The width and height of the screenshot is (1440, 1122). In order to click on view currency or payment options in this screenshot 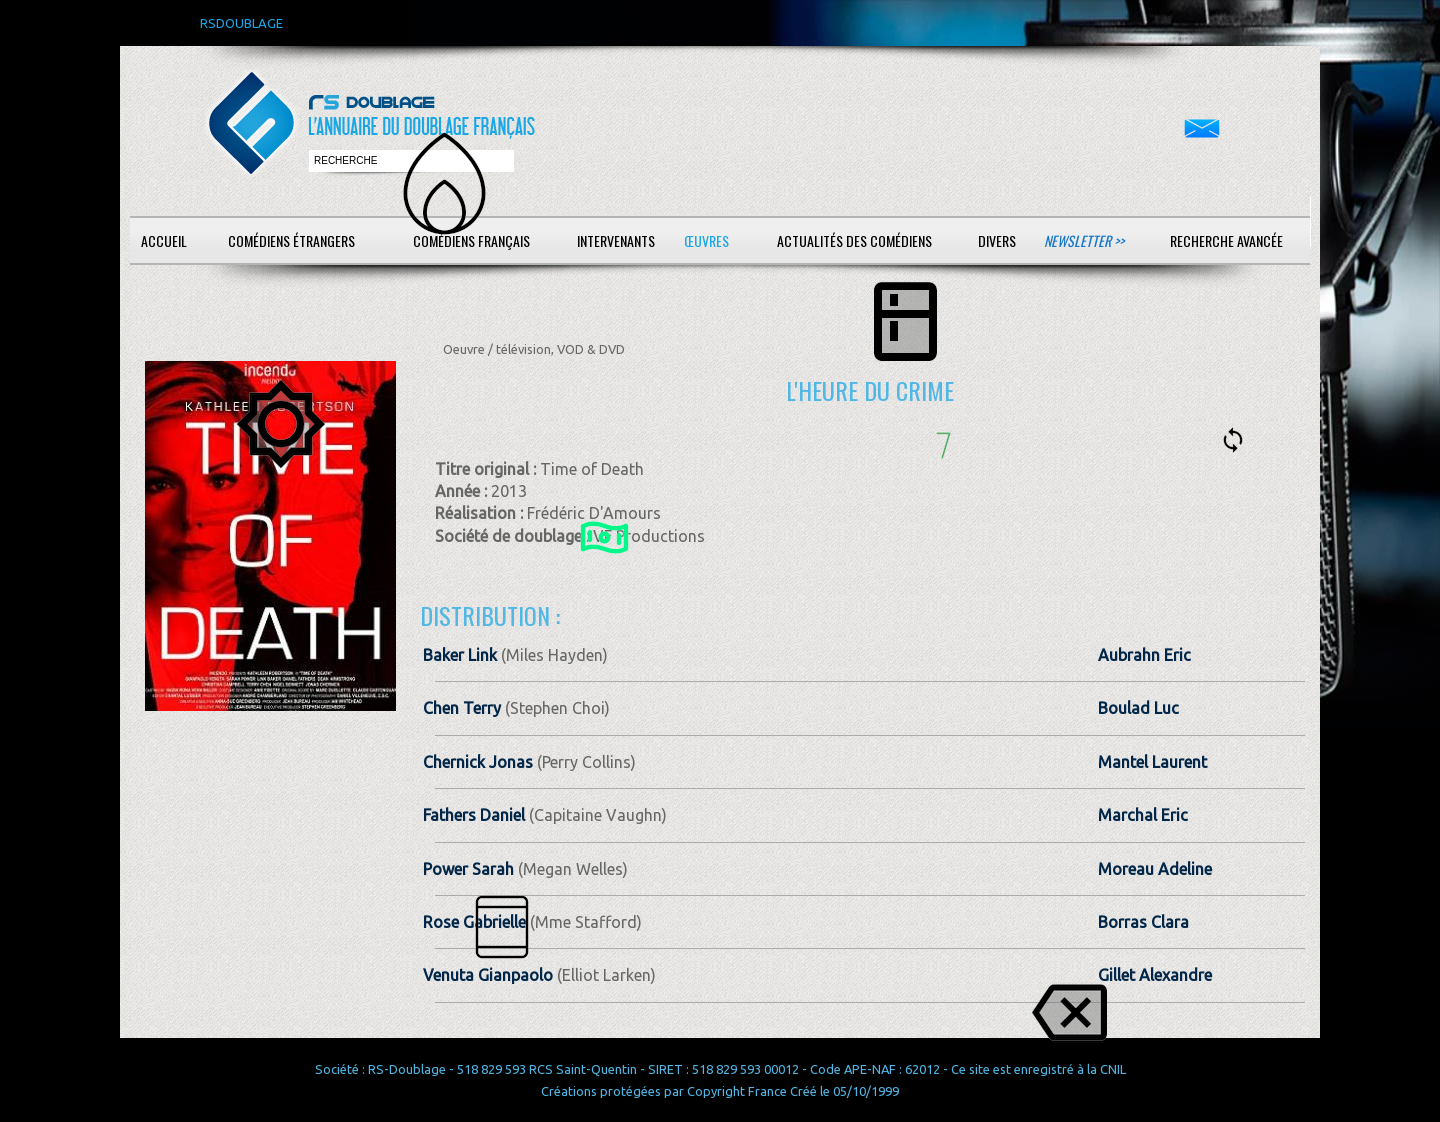, I will do `click(604, 537)`.